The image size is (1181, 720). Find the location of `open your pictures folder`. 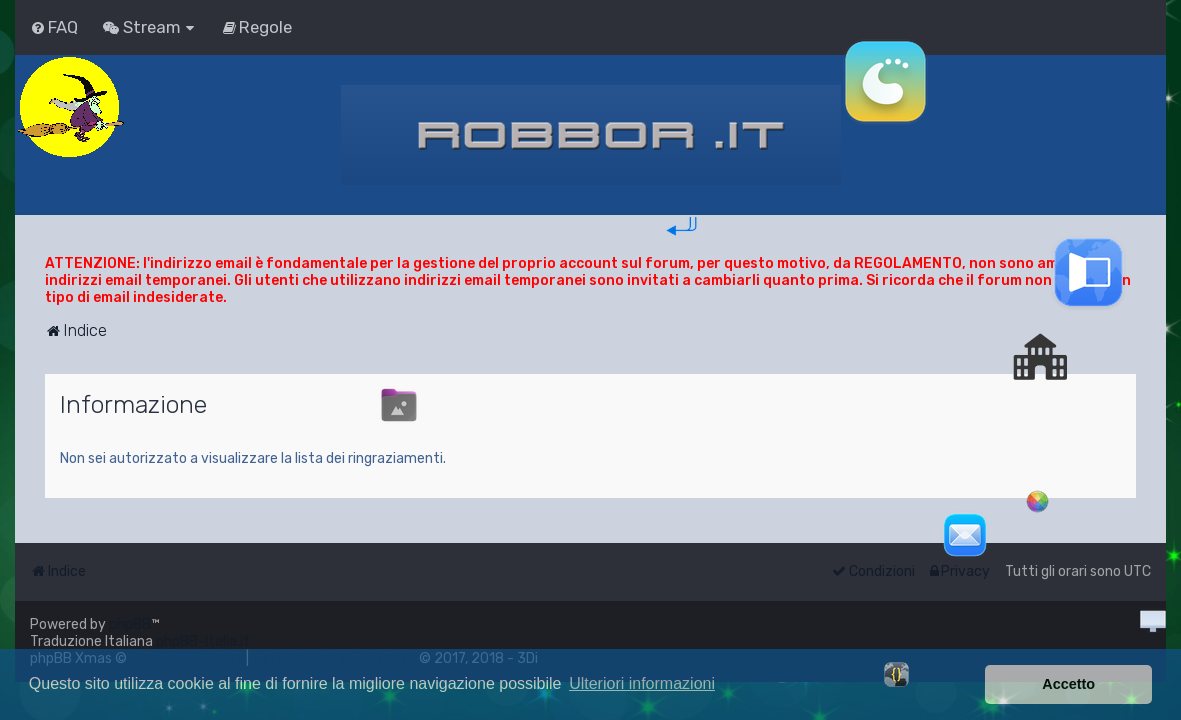

open your pictures folder is located at coordinates (399, 405).